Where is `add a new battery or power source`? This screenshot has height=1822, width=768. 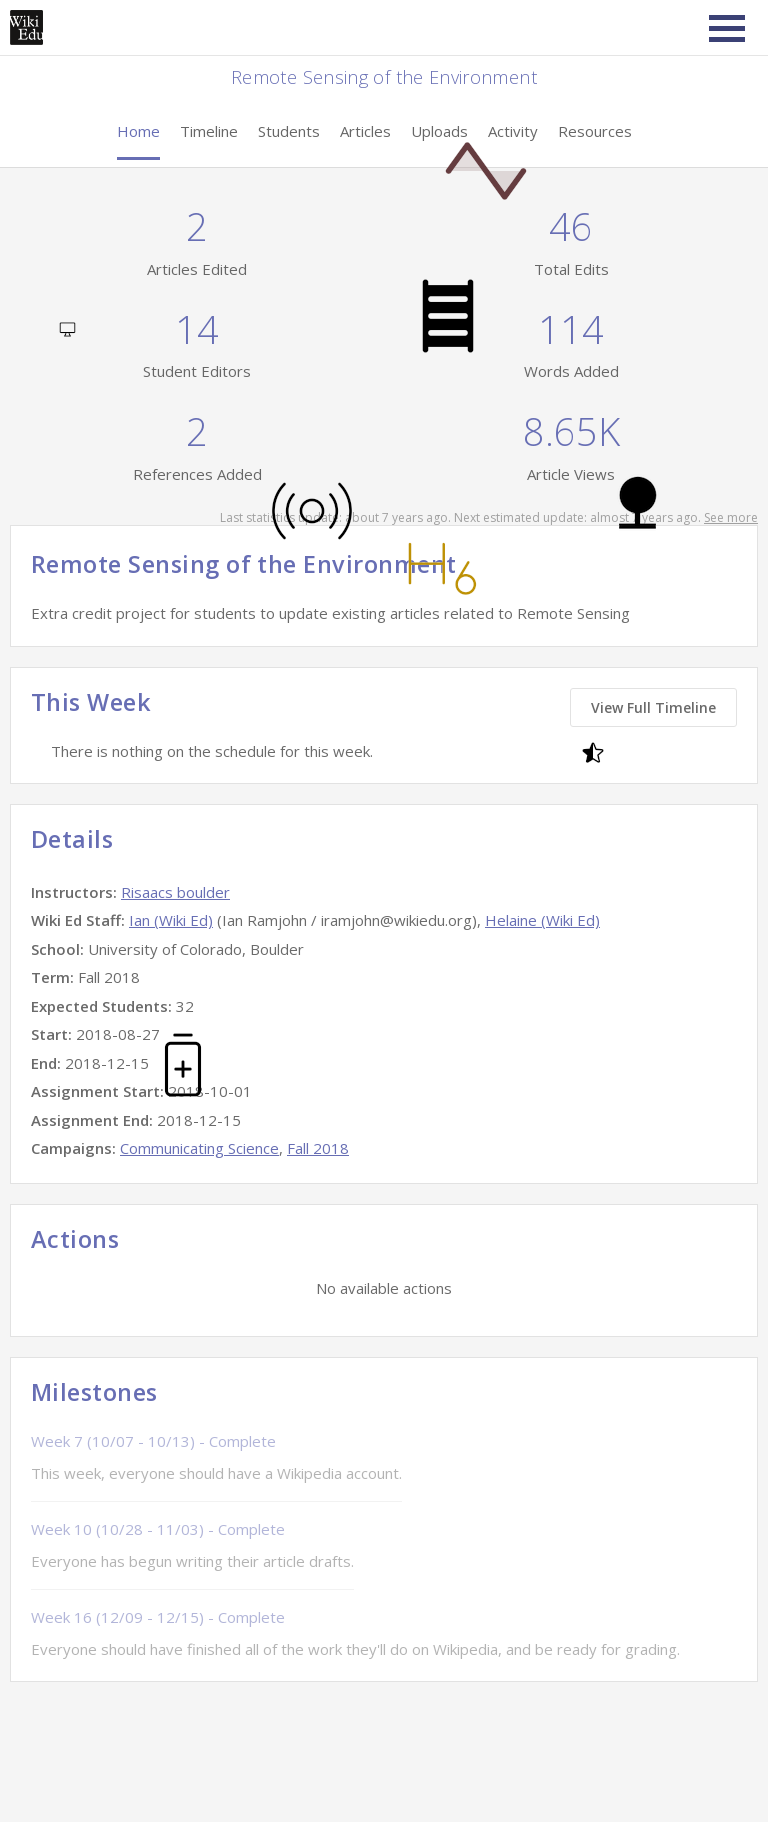 add a new battery or power source is located at coordinates (183, 1066).